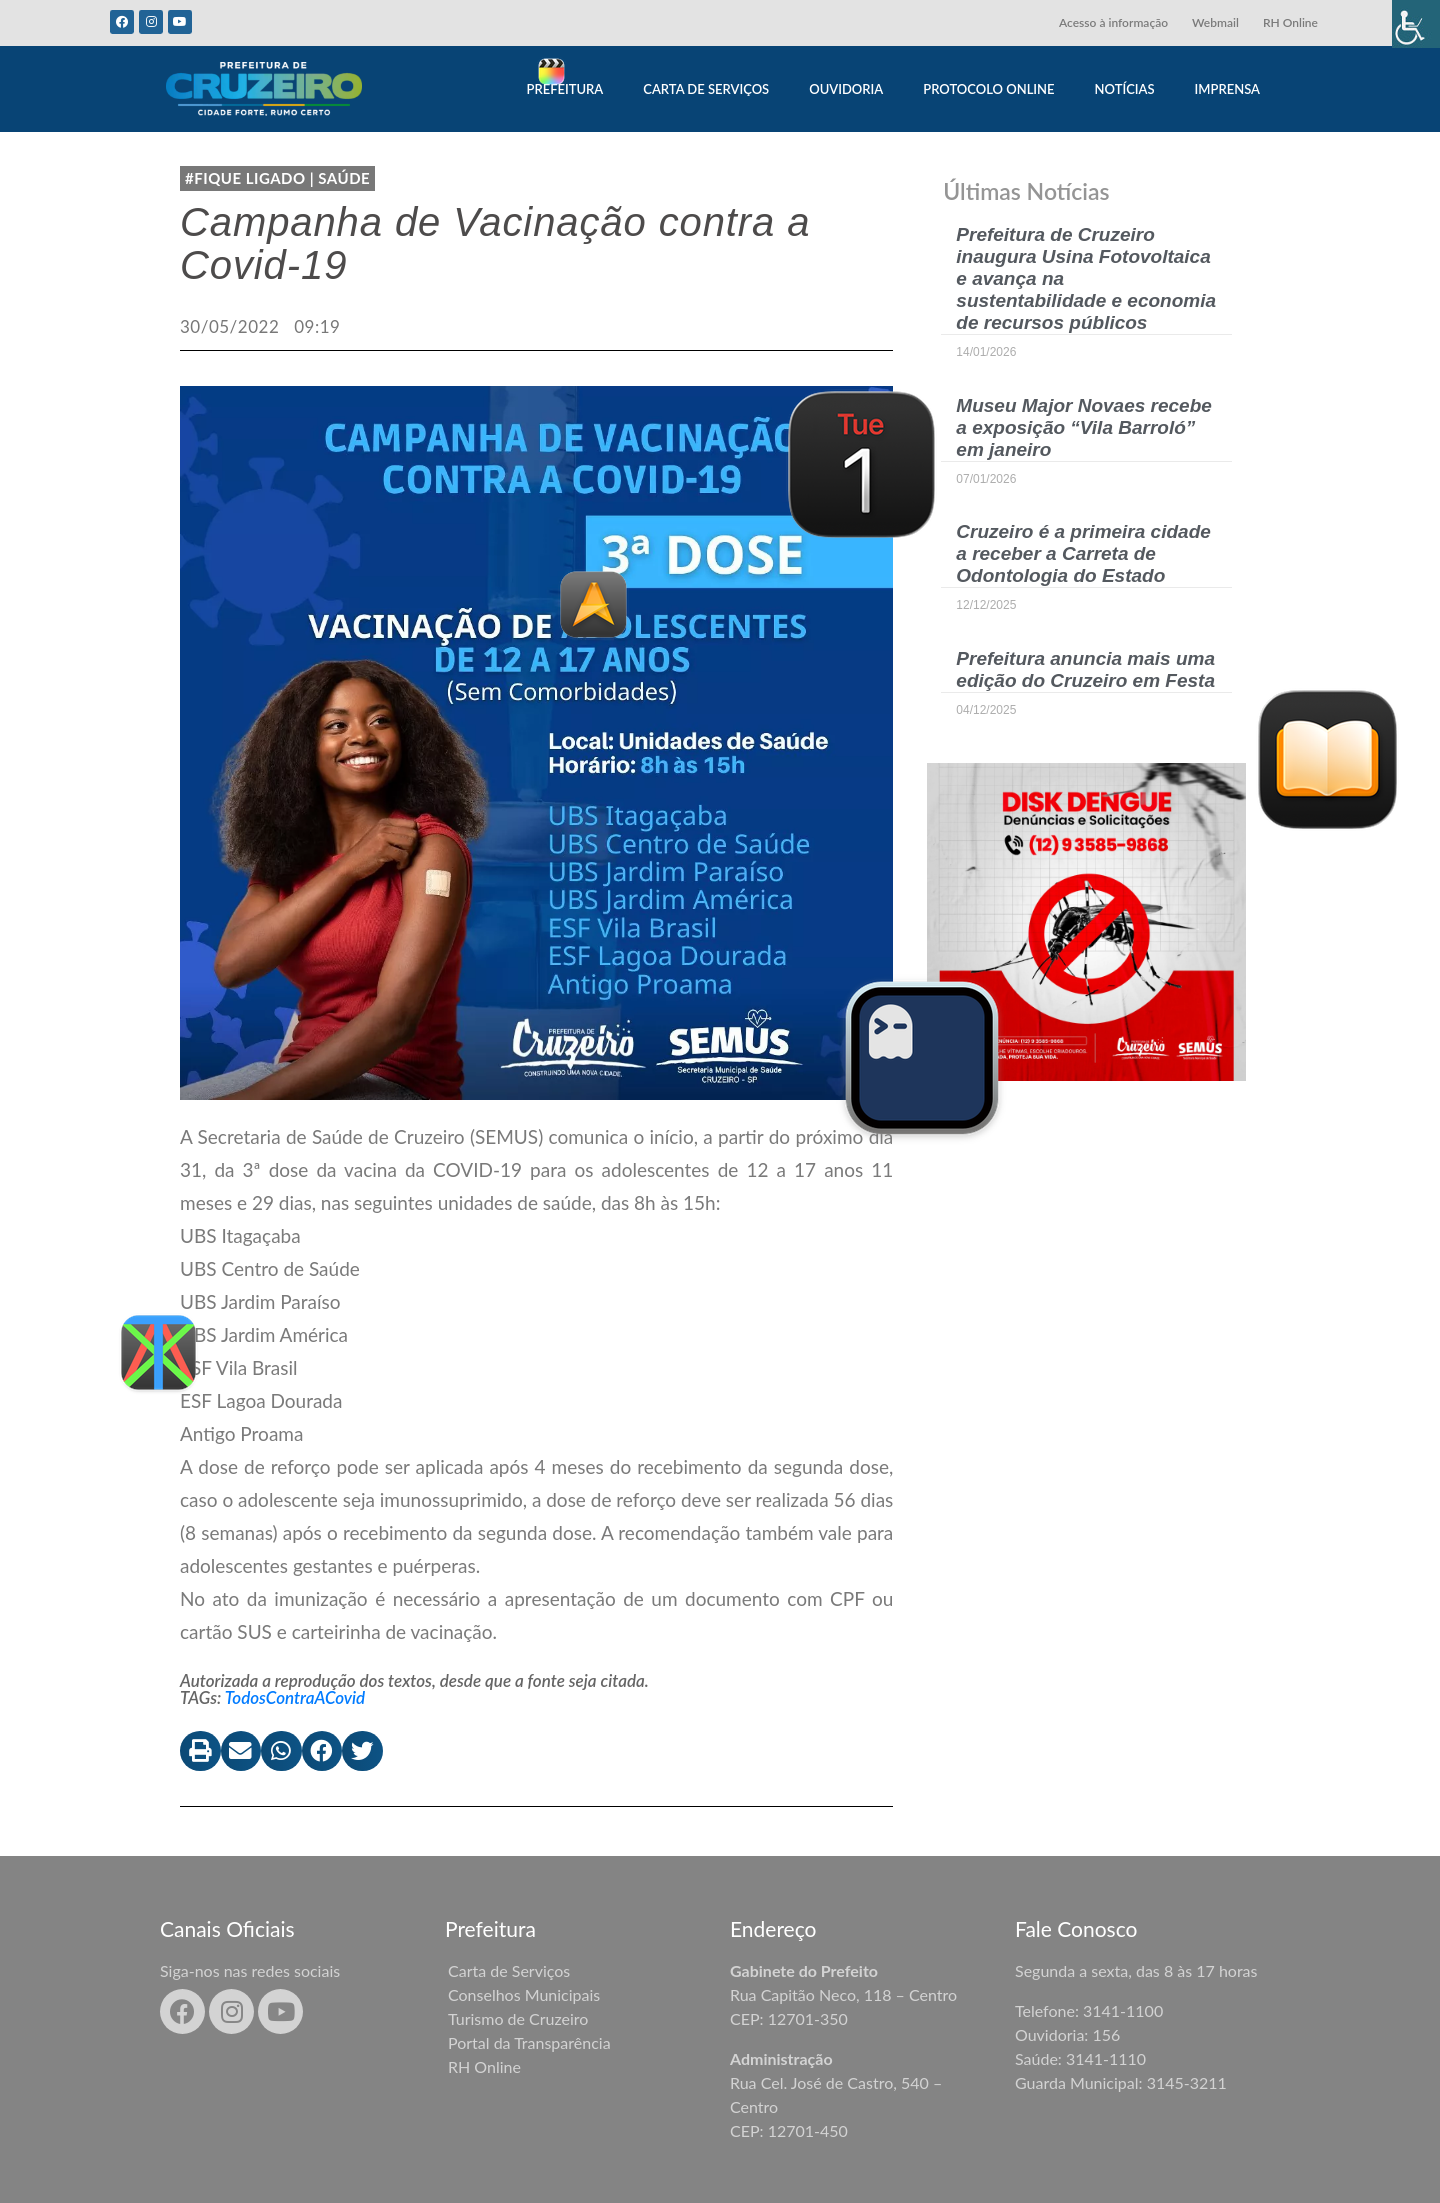 The height and width of the screenshot is (2203, 1440). I want to click on open vidcutter video editing app, so click(551, 71).